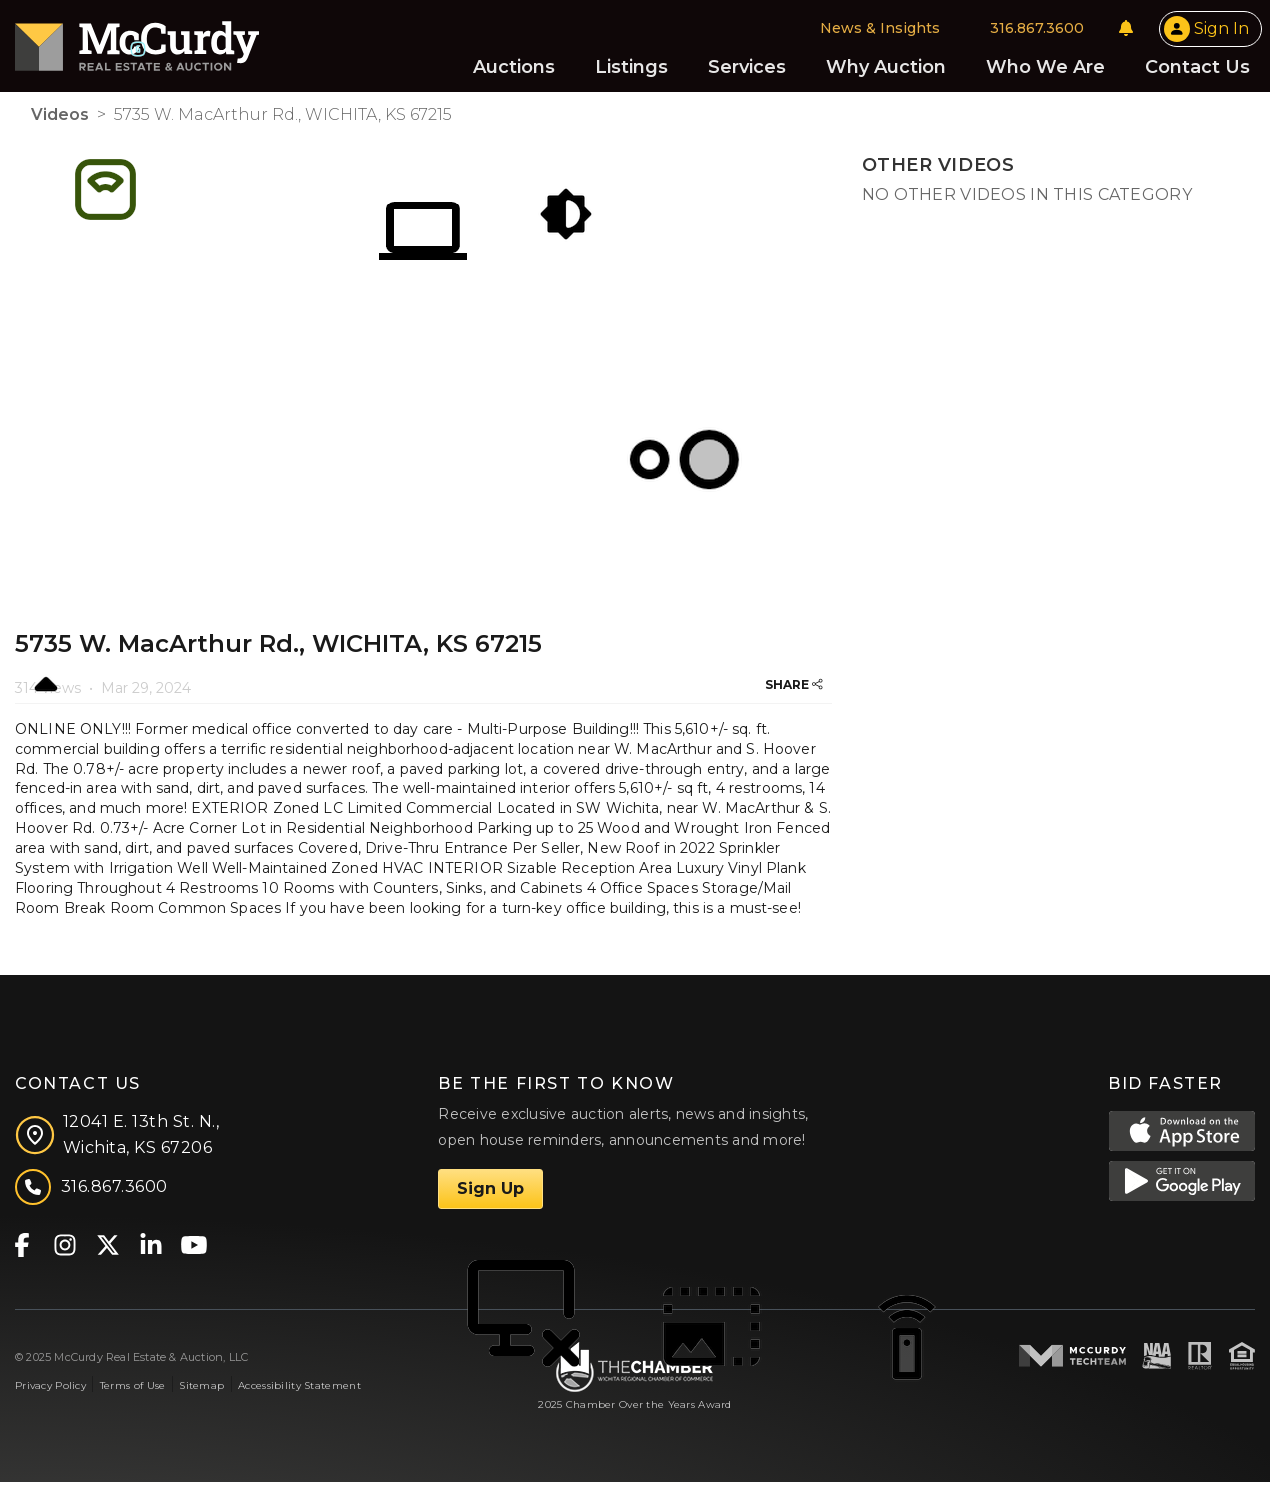 The height and width of the screenshot is (1490, 1270). I want to click on view weight or measurement data, so click(105, 189).